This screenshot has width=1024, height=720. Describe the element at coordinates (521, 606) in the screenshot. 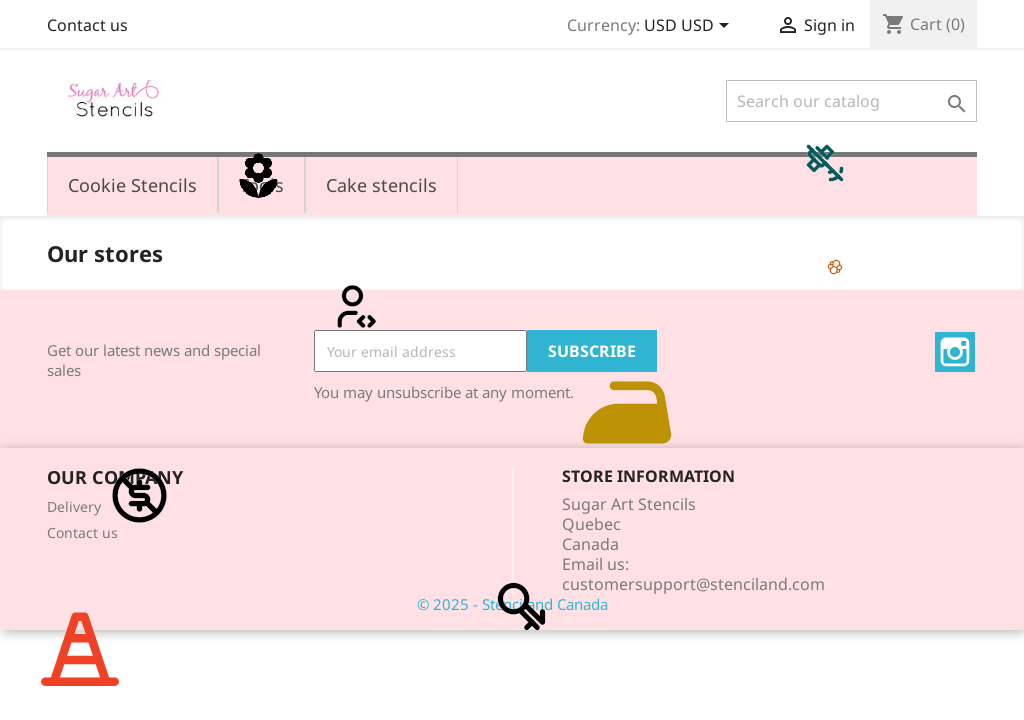

I see `select intergender or non-binary gender option` at that location.